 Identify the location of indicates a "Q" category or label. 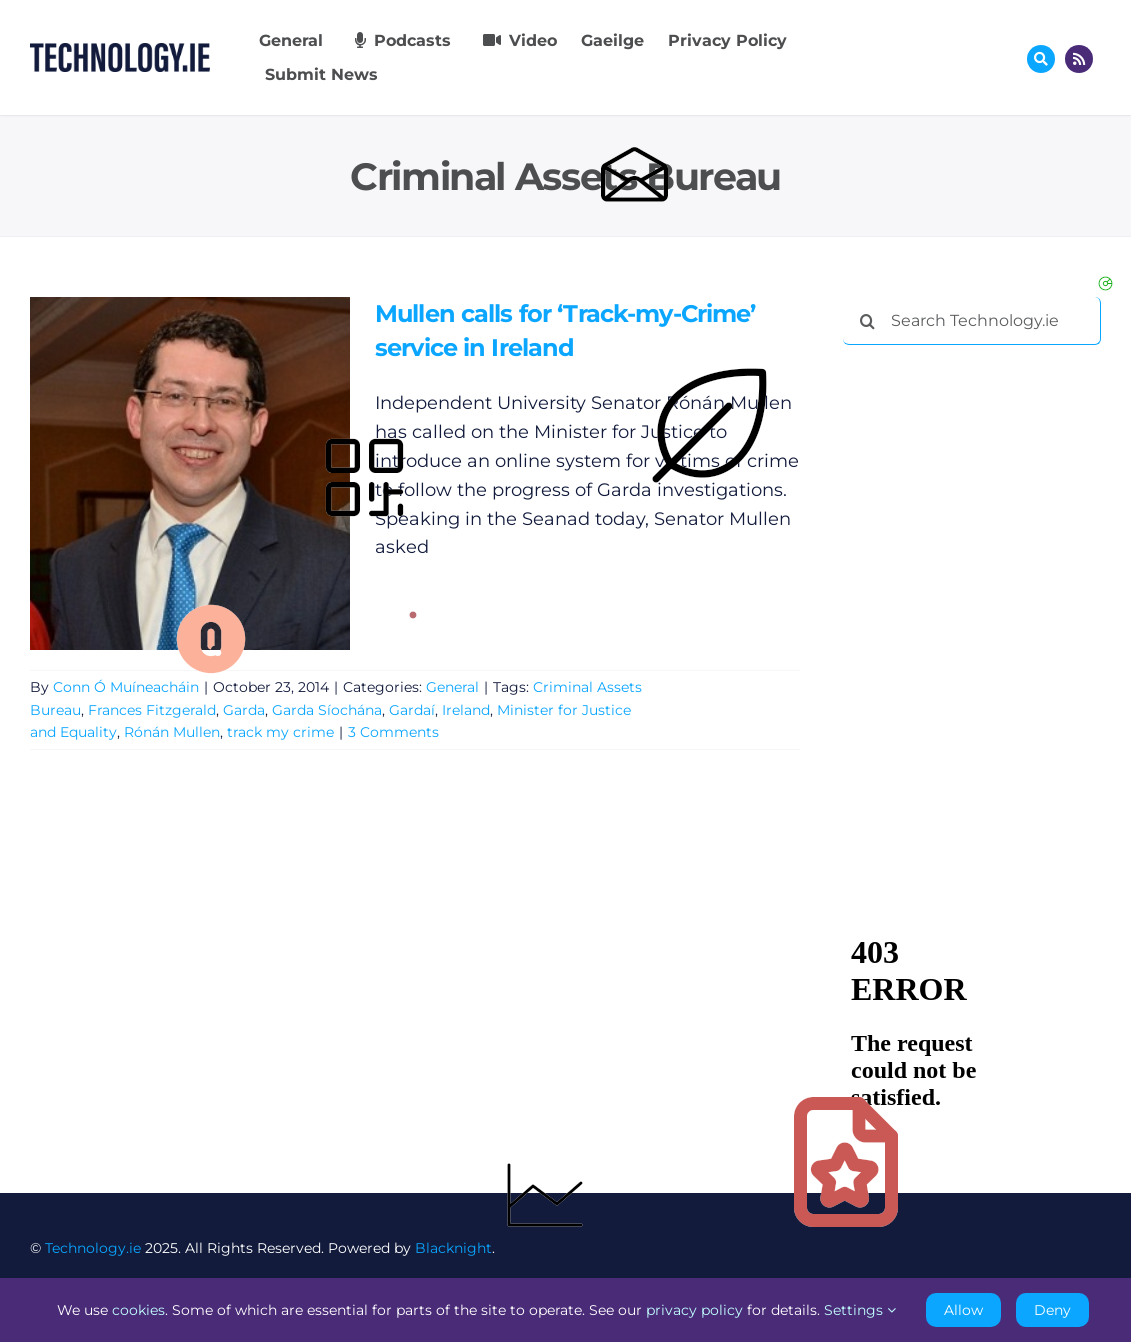
(211, 639).